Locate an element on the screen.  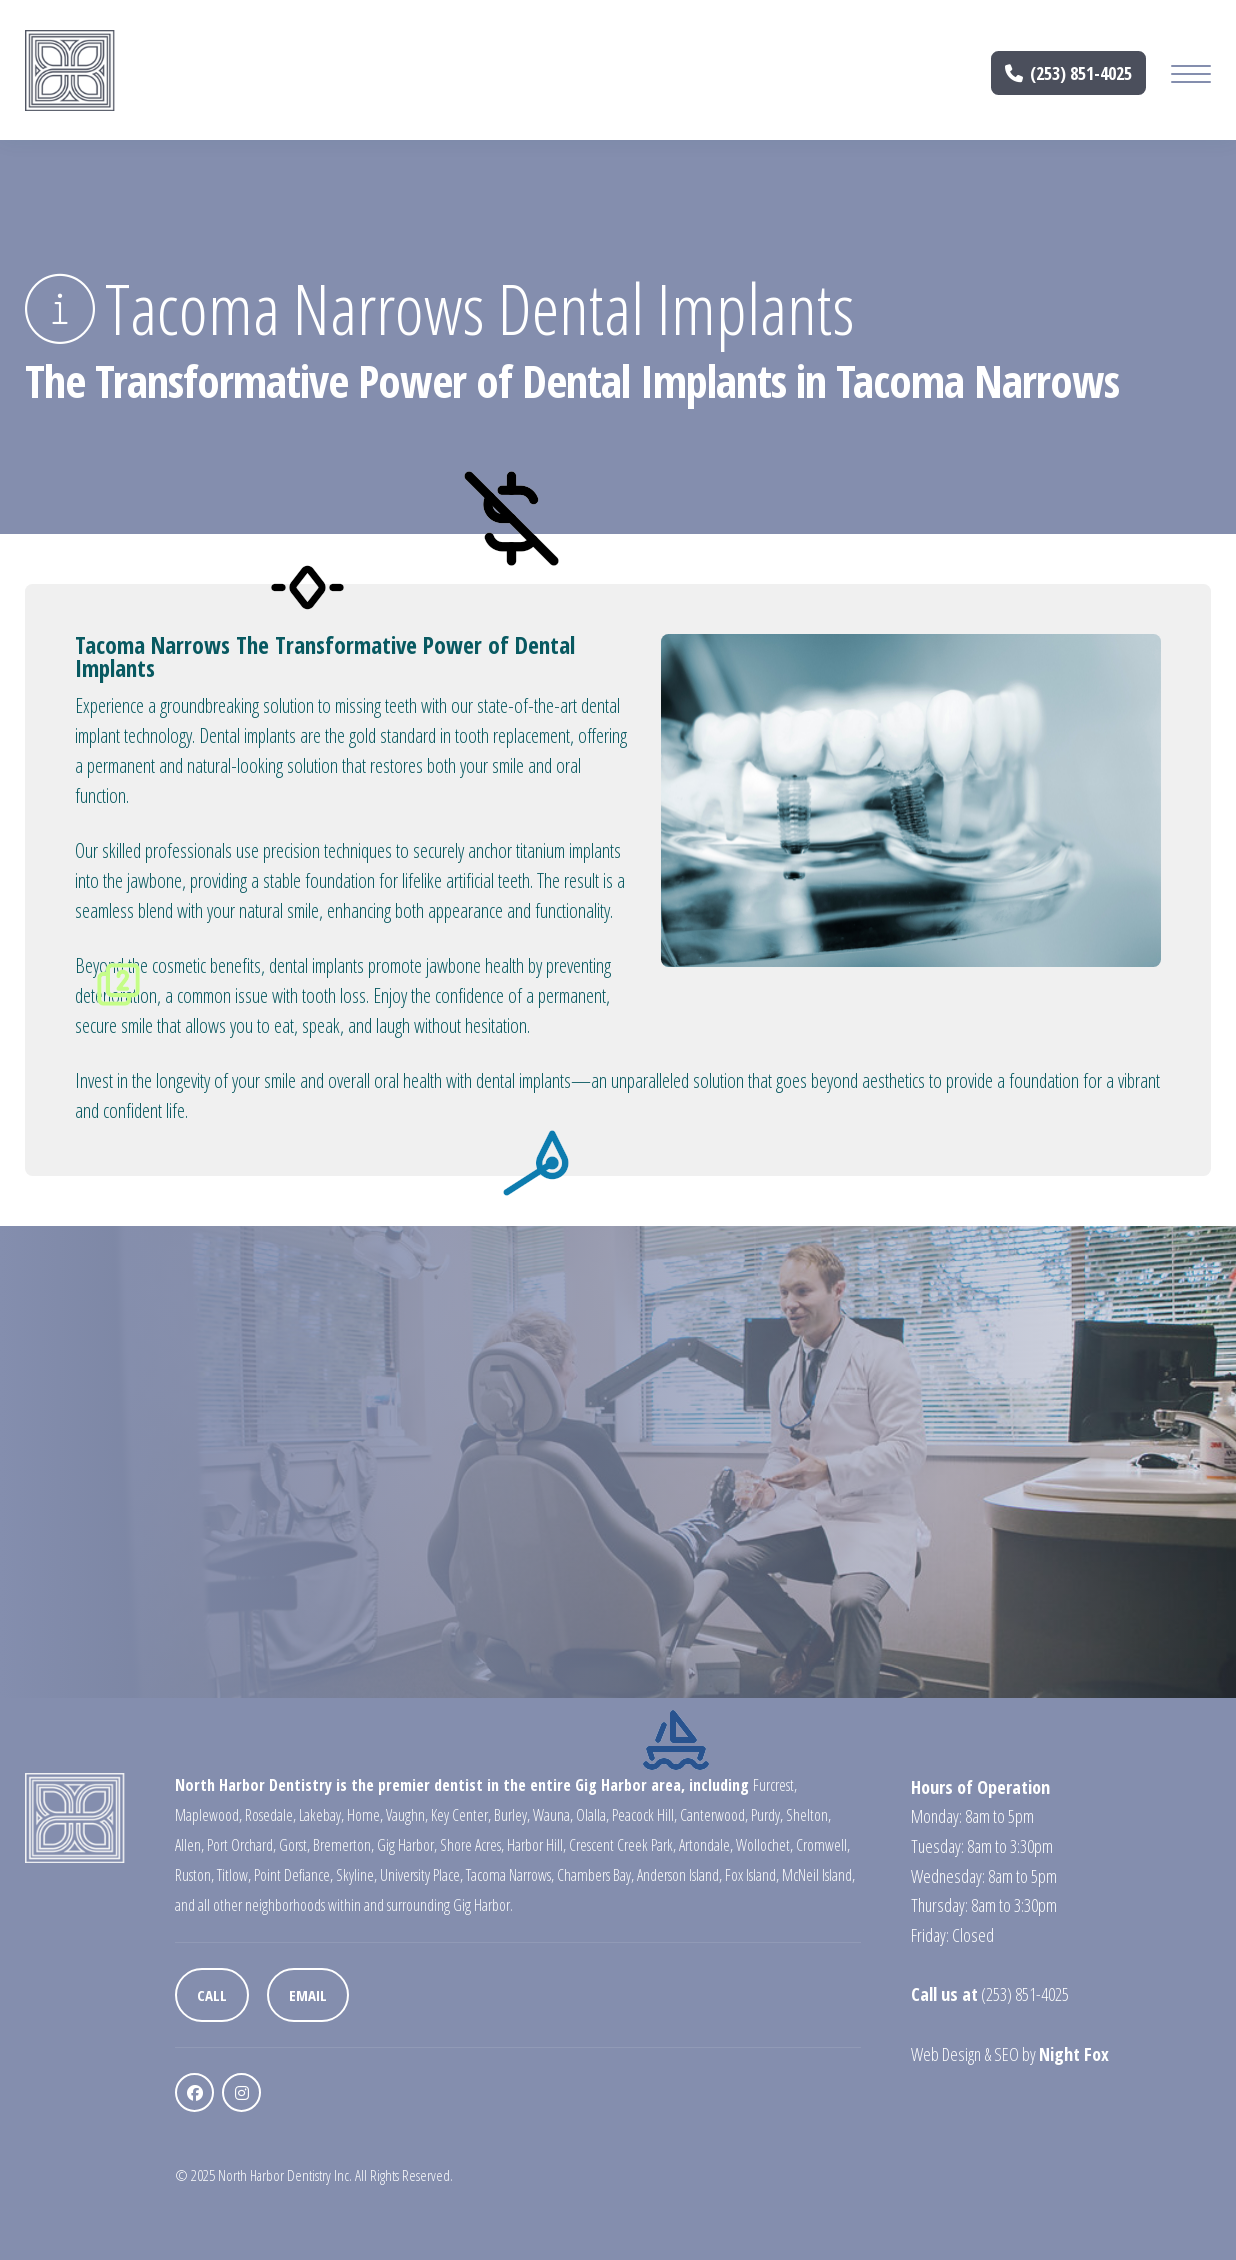
ignite or start a fire feature is located at coordinates (536, 1163).